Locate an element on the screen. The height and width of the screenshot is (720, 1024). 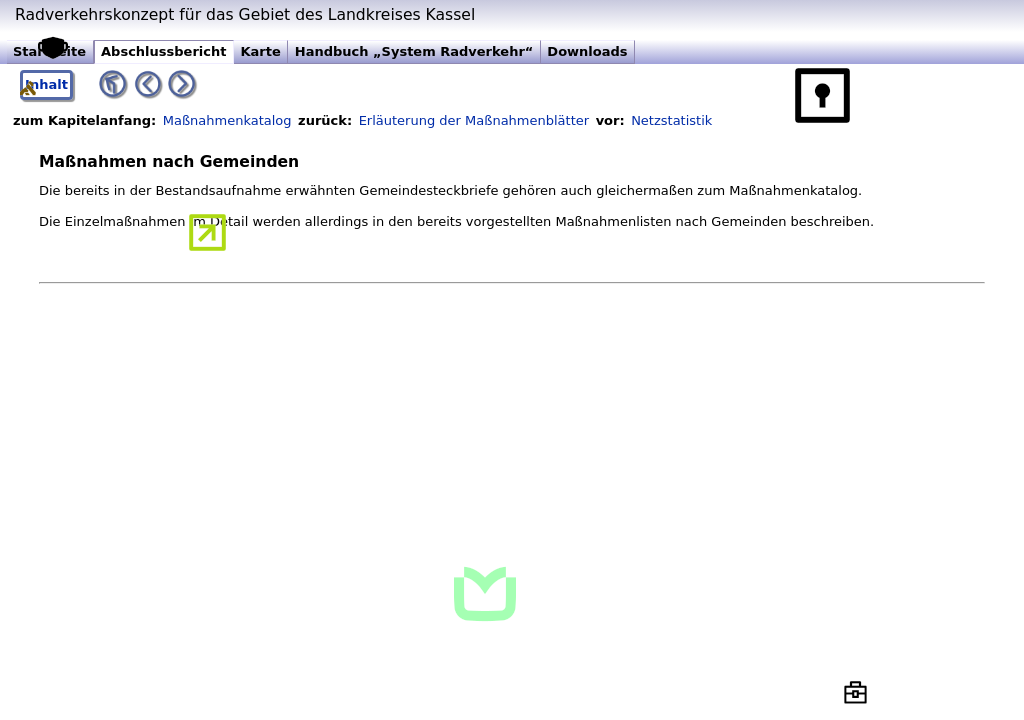
access door lock or security settings is located at coordinates (822, 95).